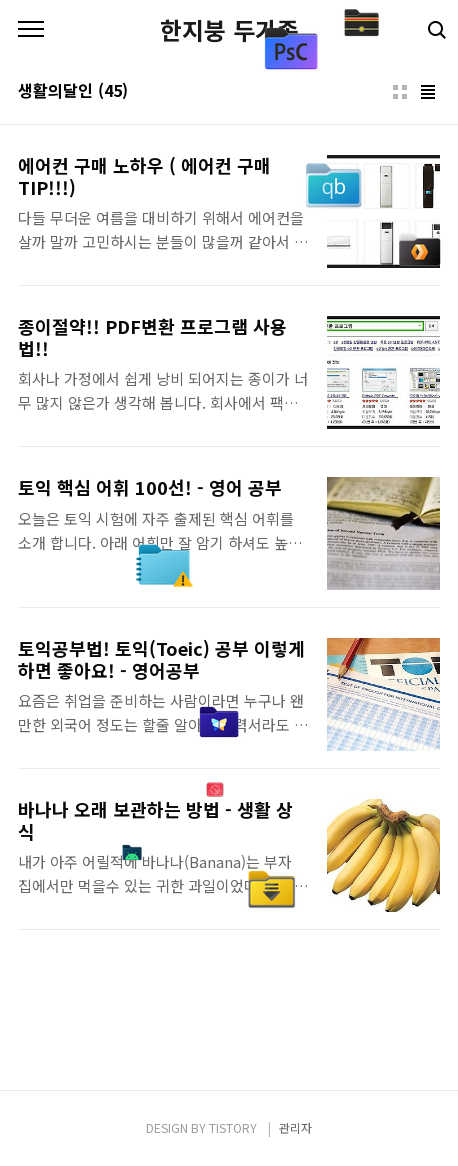 This screenshot has height=1166, width=458. What do you see at coordinates (291, 50) in the screenshot?
I see `open folder containing adobe photoshop classic files` at bounding box center [291, 50].